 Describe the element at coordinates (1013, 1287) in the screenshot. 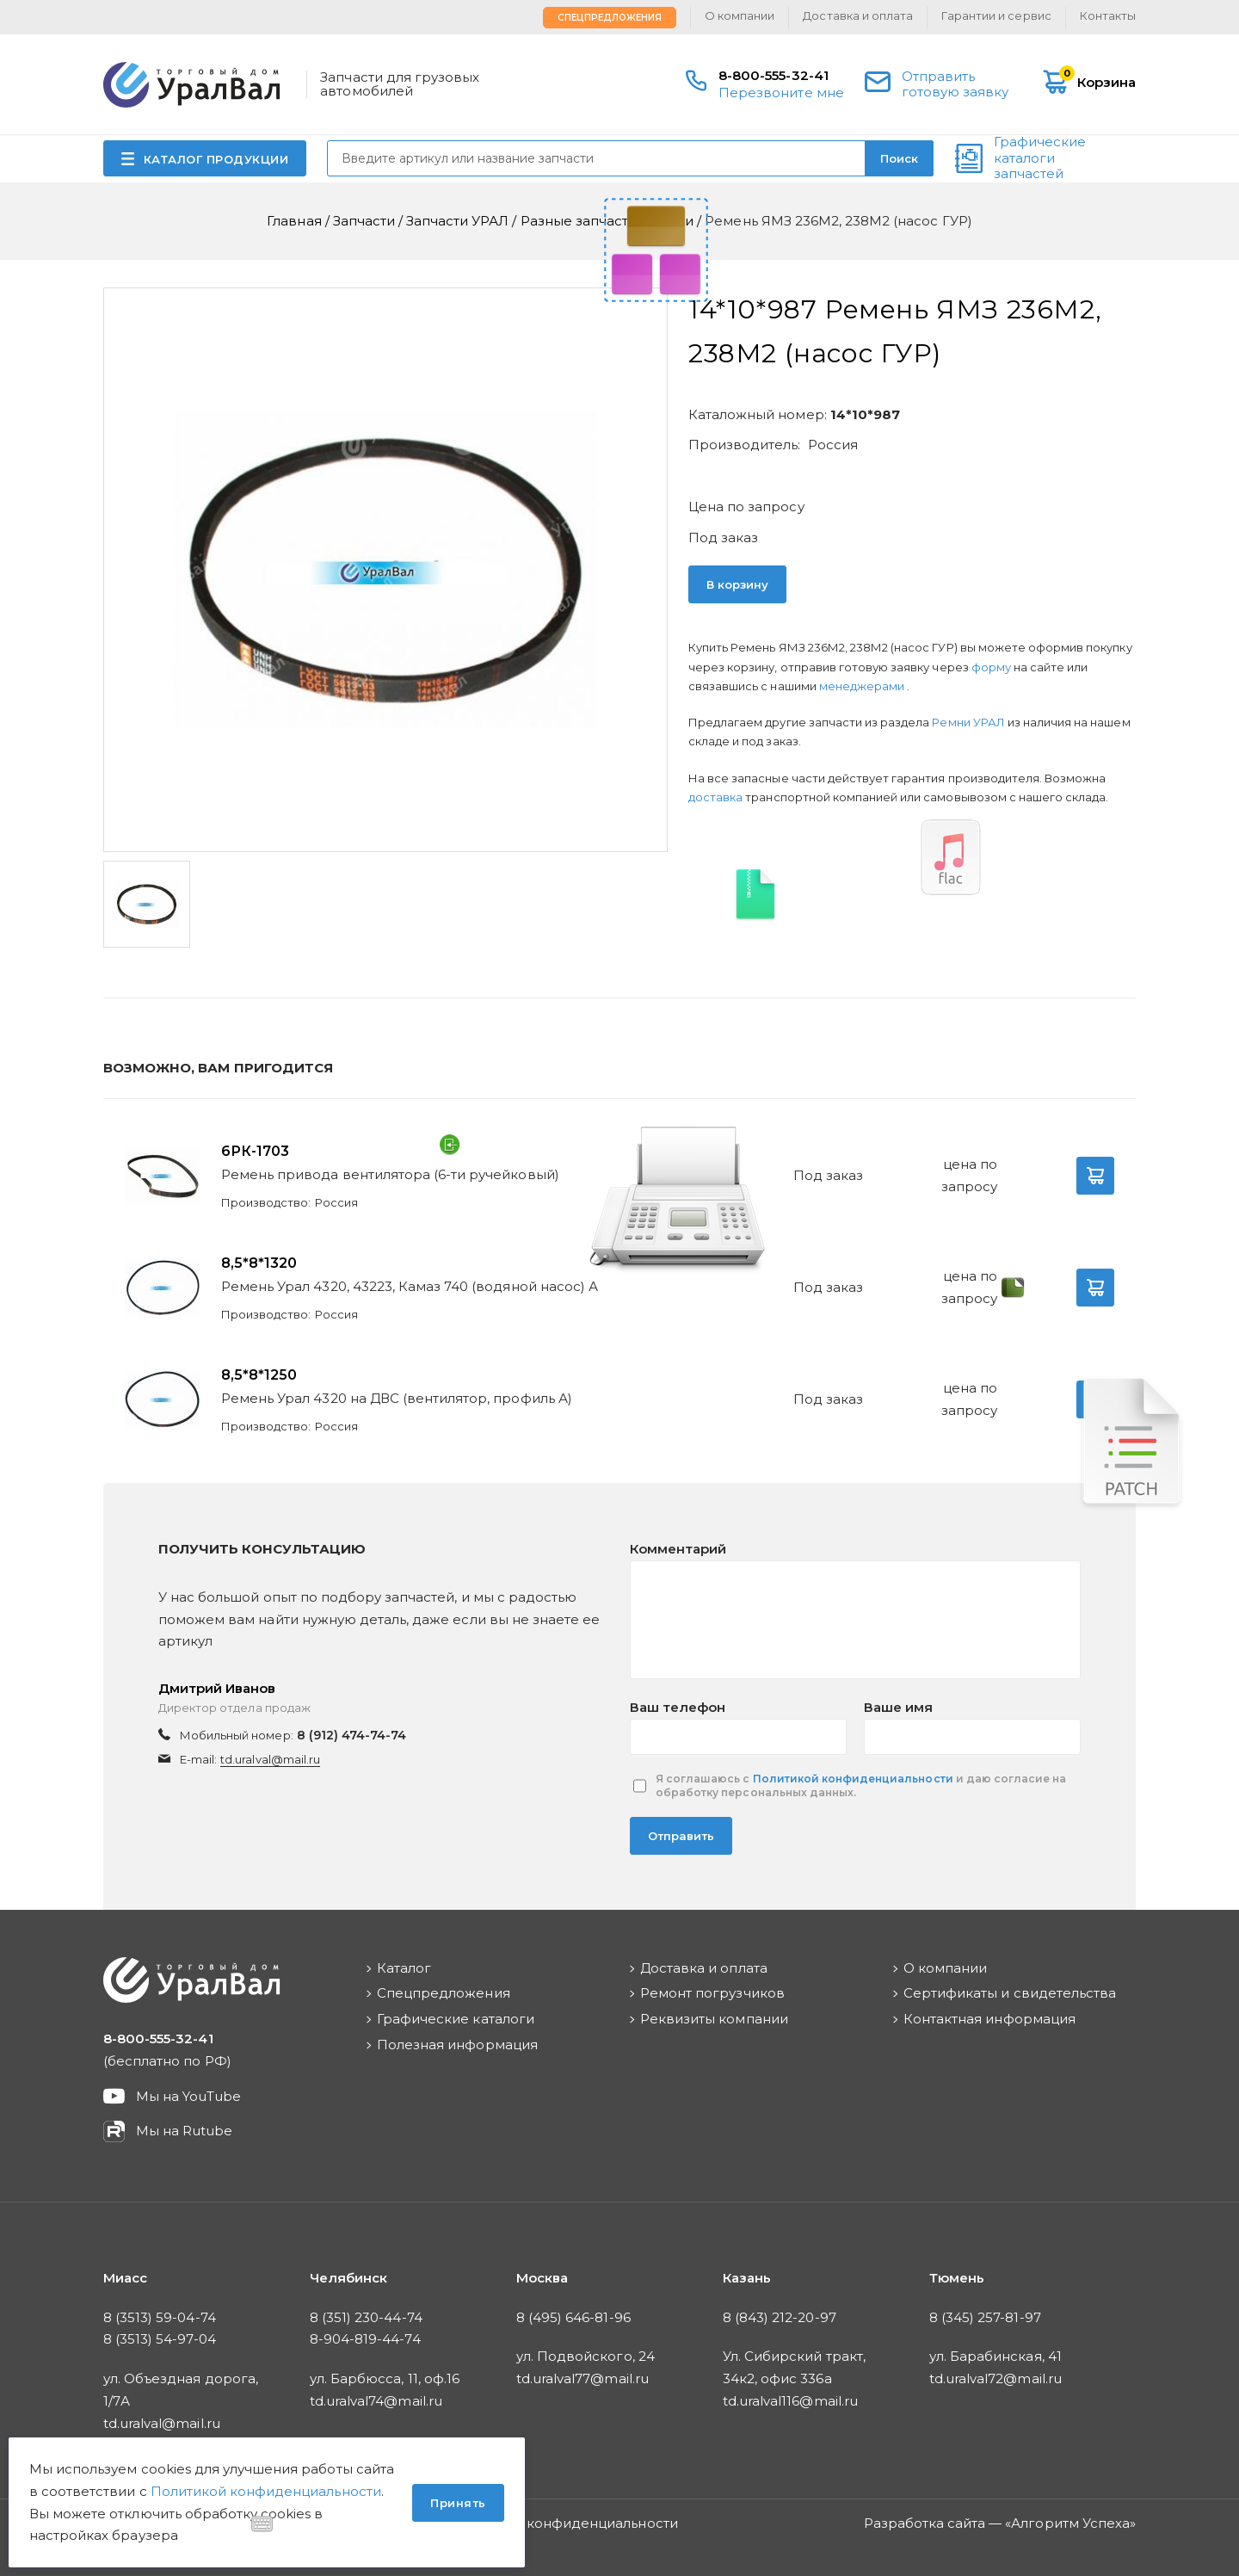

I see `change desktop wallpaper settings` at that location.